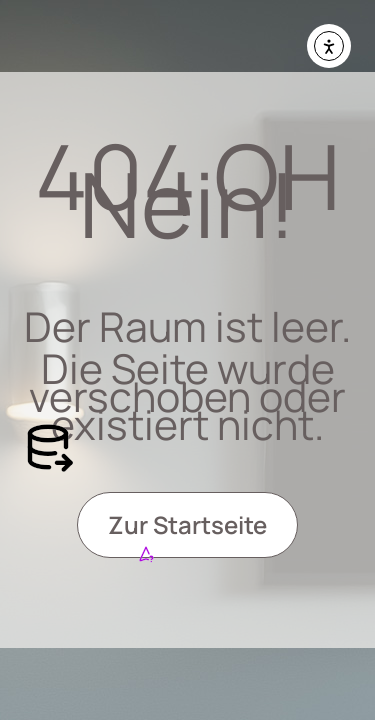 This screenshot has height=720, width=375. I want to click on get directions help or navigation assistance, so click(146, 554).